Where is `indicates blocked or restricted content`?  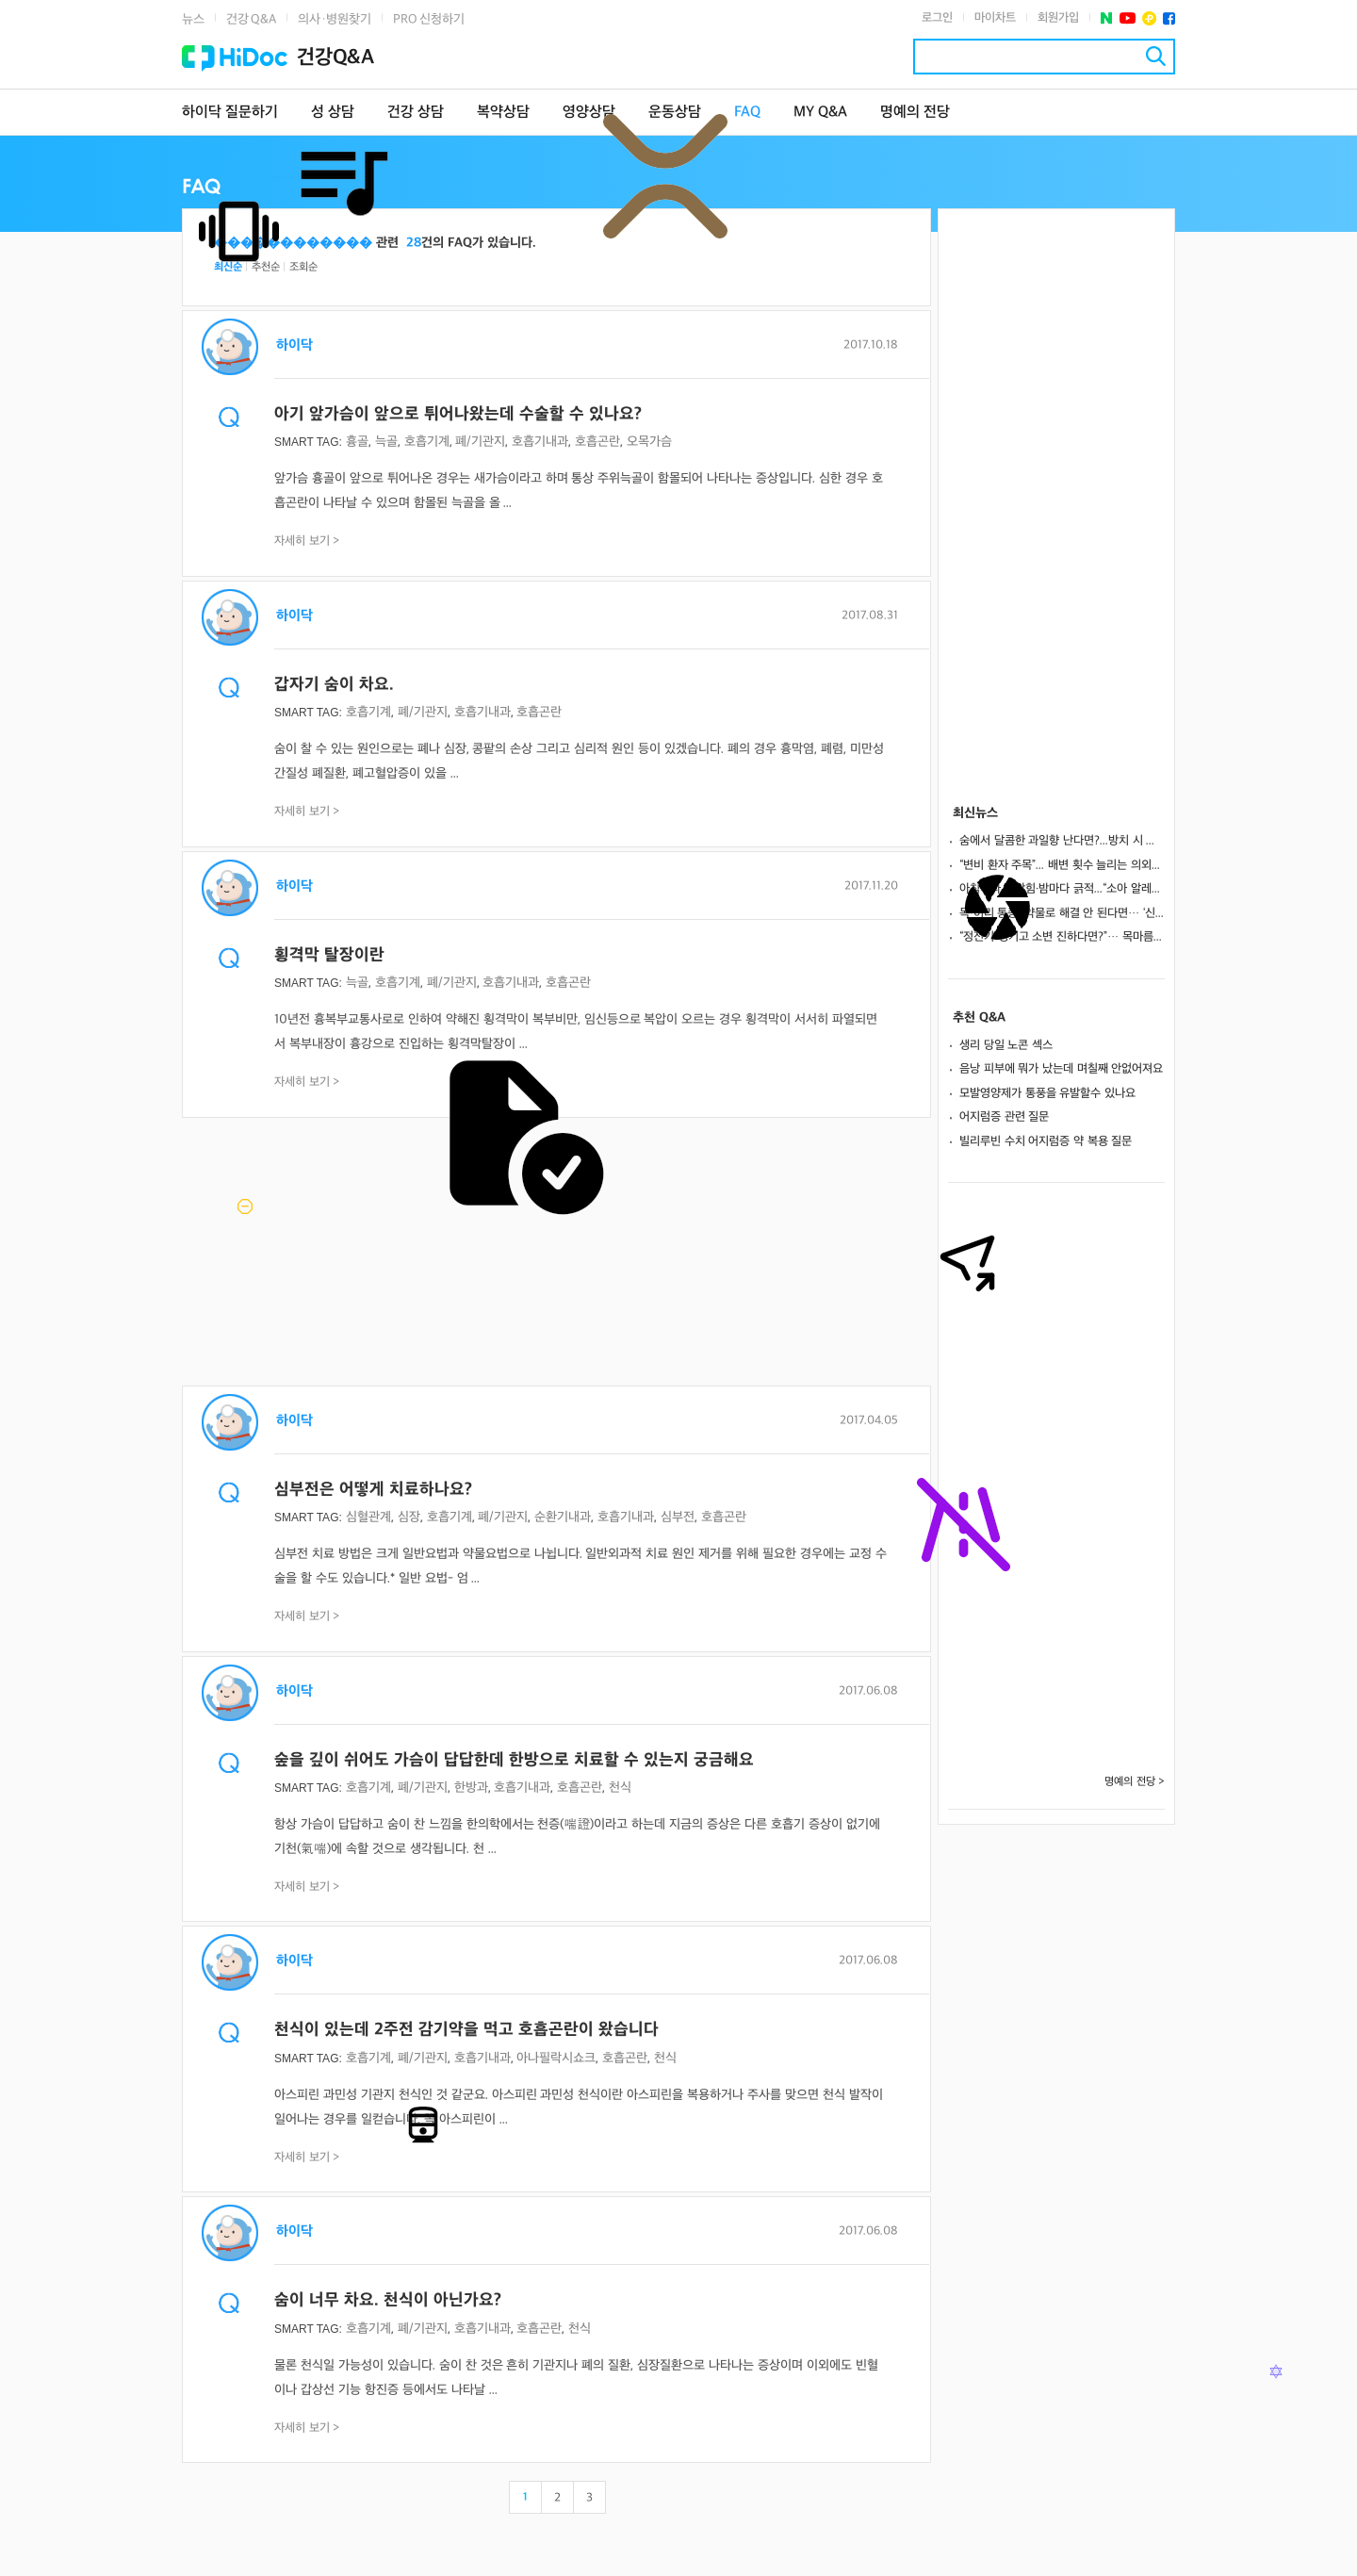 indicates blocked or restricted content is located at coordinates (245, 1206).